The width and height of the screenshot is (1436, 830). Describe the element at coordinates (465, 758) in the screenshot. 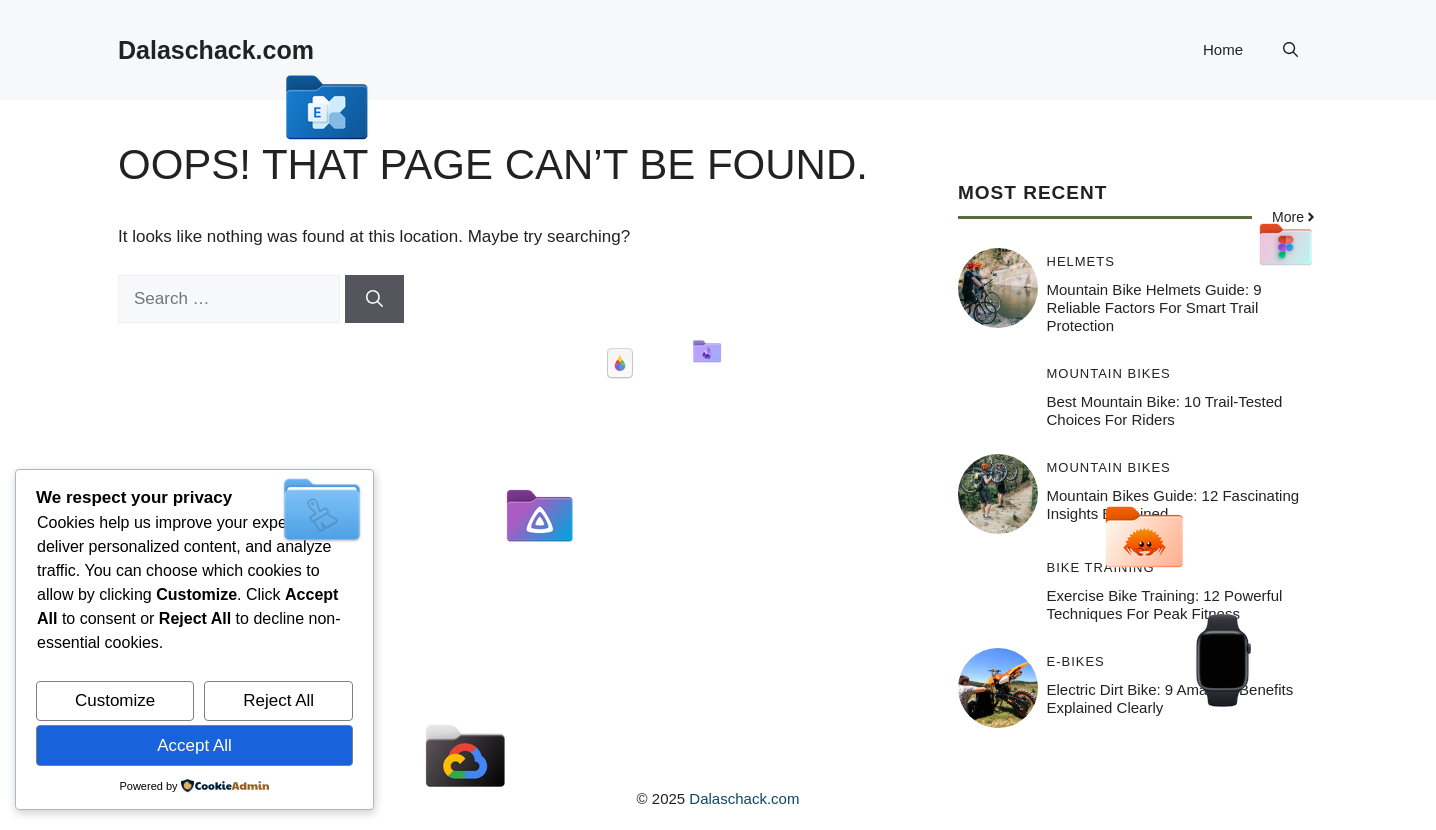

I see `open google cloud platform project folder` at that location.